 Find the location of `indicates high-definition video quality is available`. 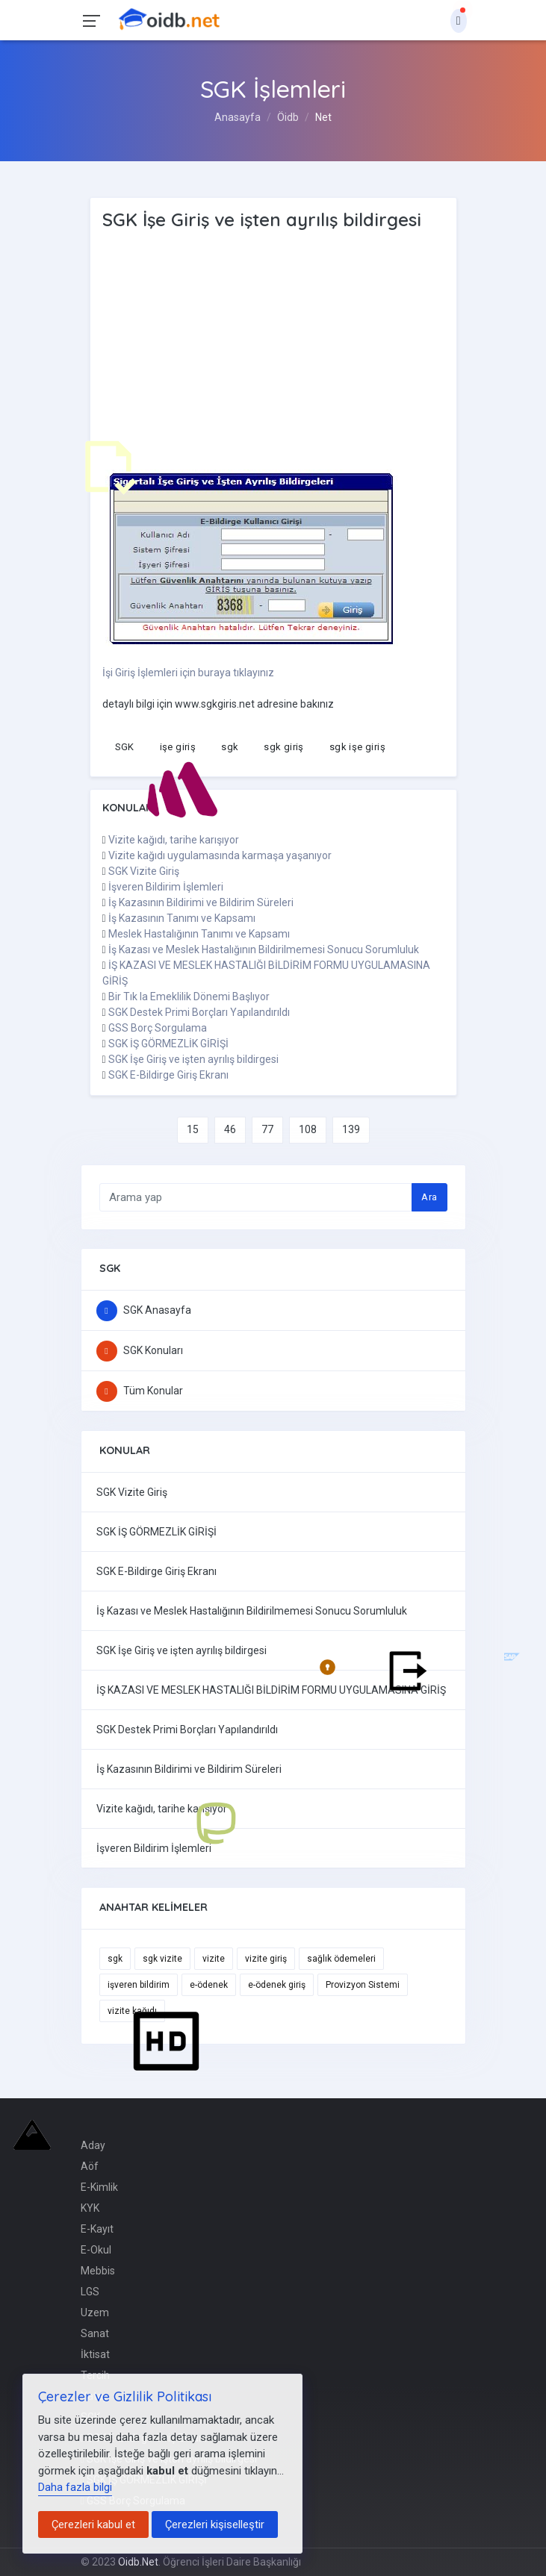

indicates high-definition video quality is available is located at coordinates (166, 2041).